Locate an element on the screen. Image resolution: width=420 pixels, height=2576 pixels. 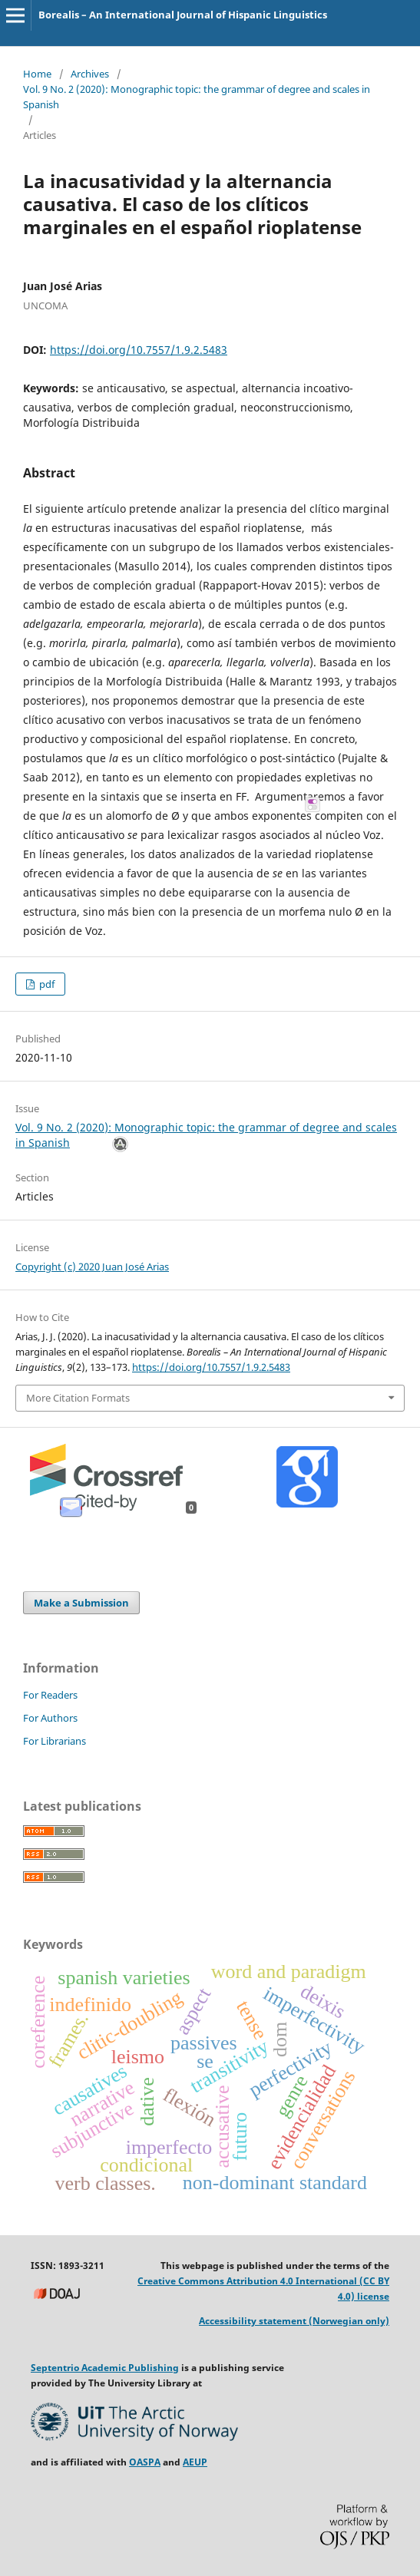
open system tweaks or settings customization is located at coordinates (313, 804).